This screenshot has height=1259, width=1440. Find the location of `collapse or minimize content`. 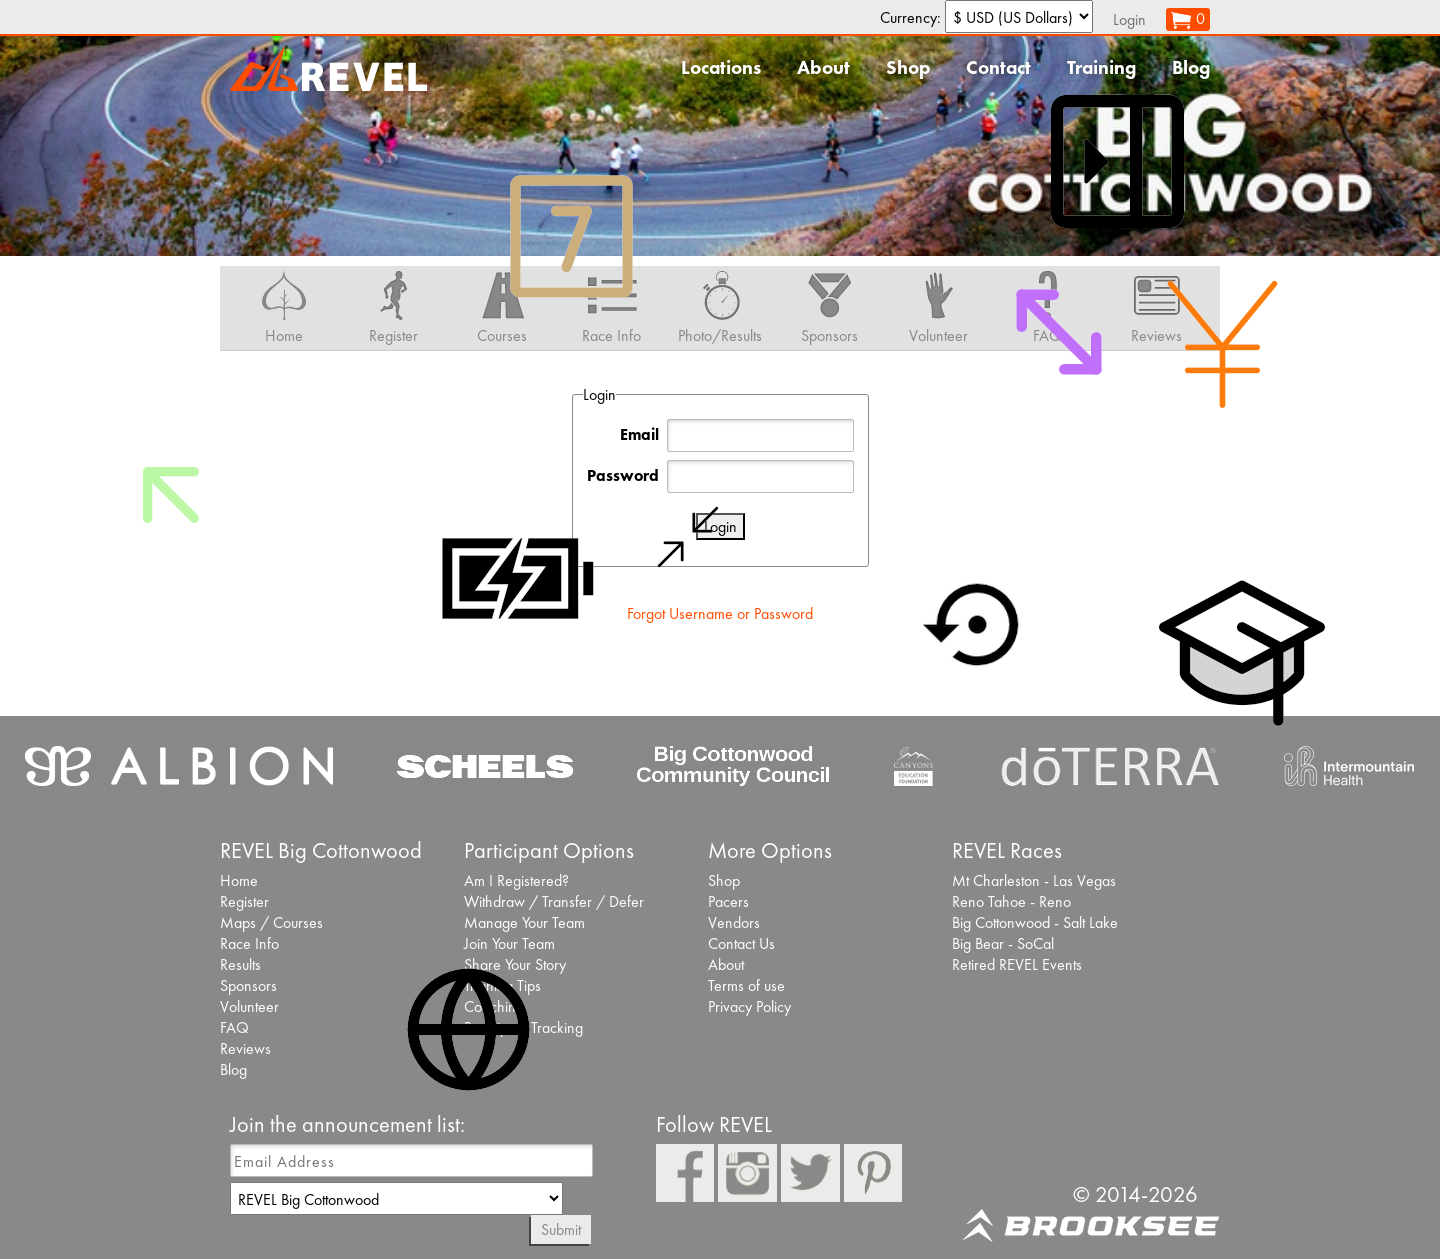

collapse or minimize content is located at coordinates (688, 537).